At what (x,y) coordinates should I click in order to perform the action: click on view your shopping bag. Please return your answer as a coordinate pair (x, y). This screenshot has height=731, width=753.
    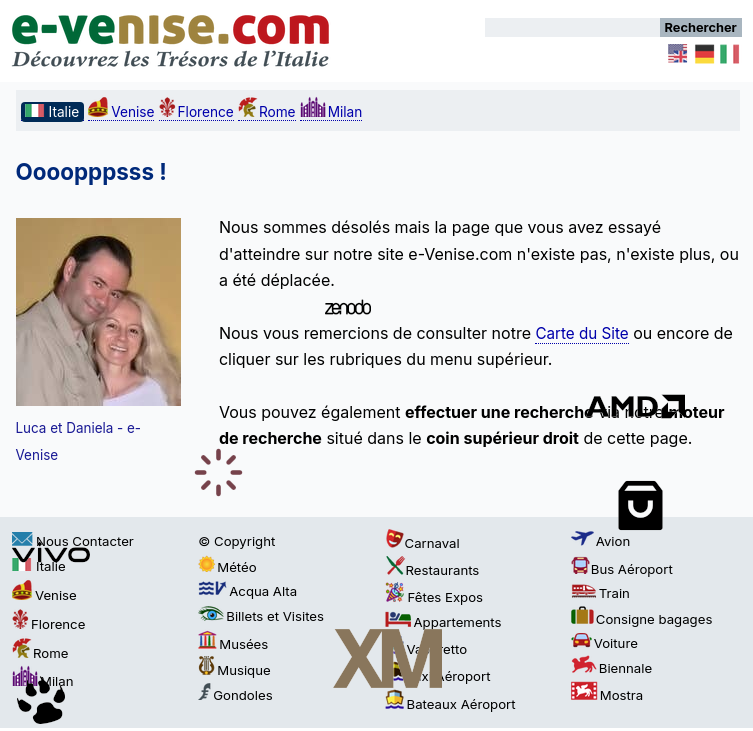
    Looking at the image, I should click on (640, 505).